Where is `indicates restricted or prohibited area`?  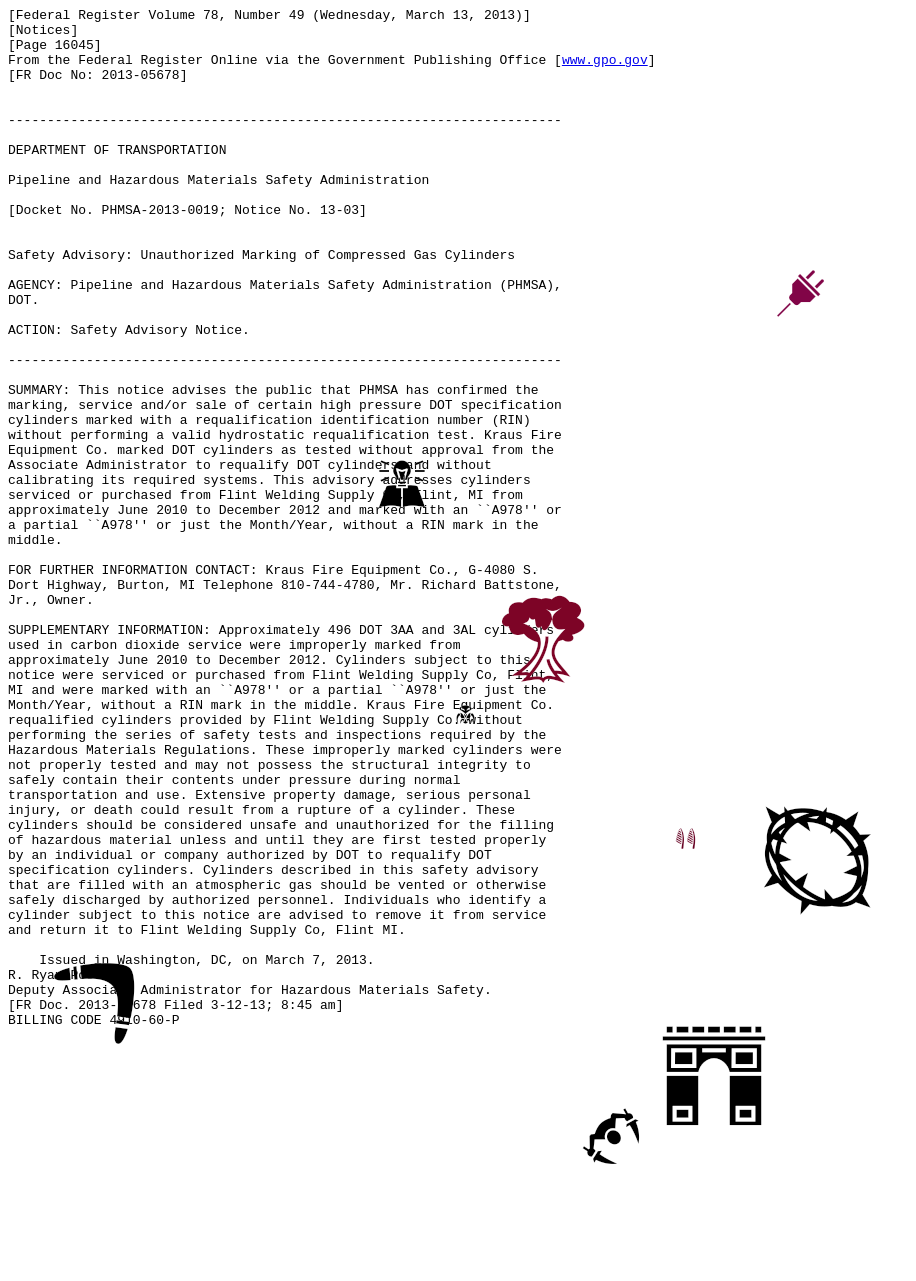 indicates restricted or prohibited area is located at coordinates (817, 859).